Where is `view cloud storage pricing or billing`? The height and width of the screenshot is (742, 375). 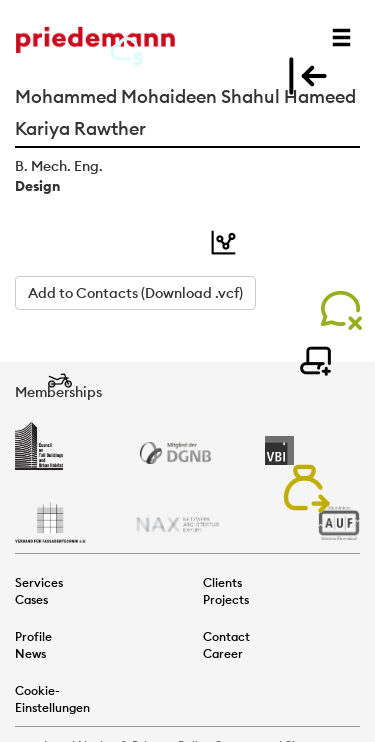 view cloud storage pricing or billing is located at coordinates (127, 49).